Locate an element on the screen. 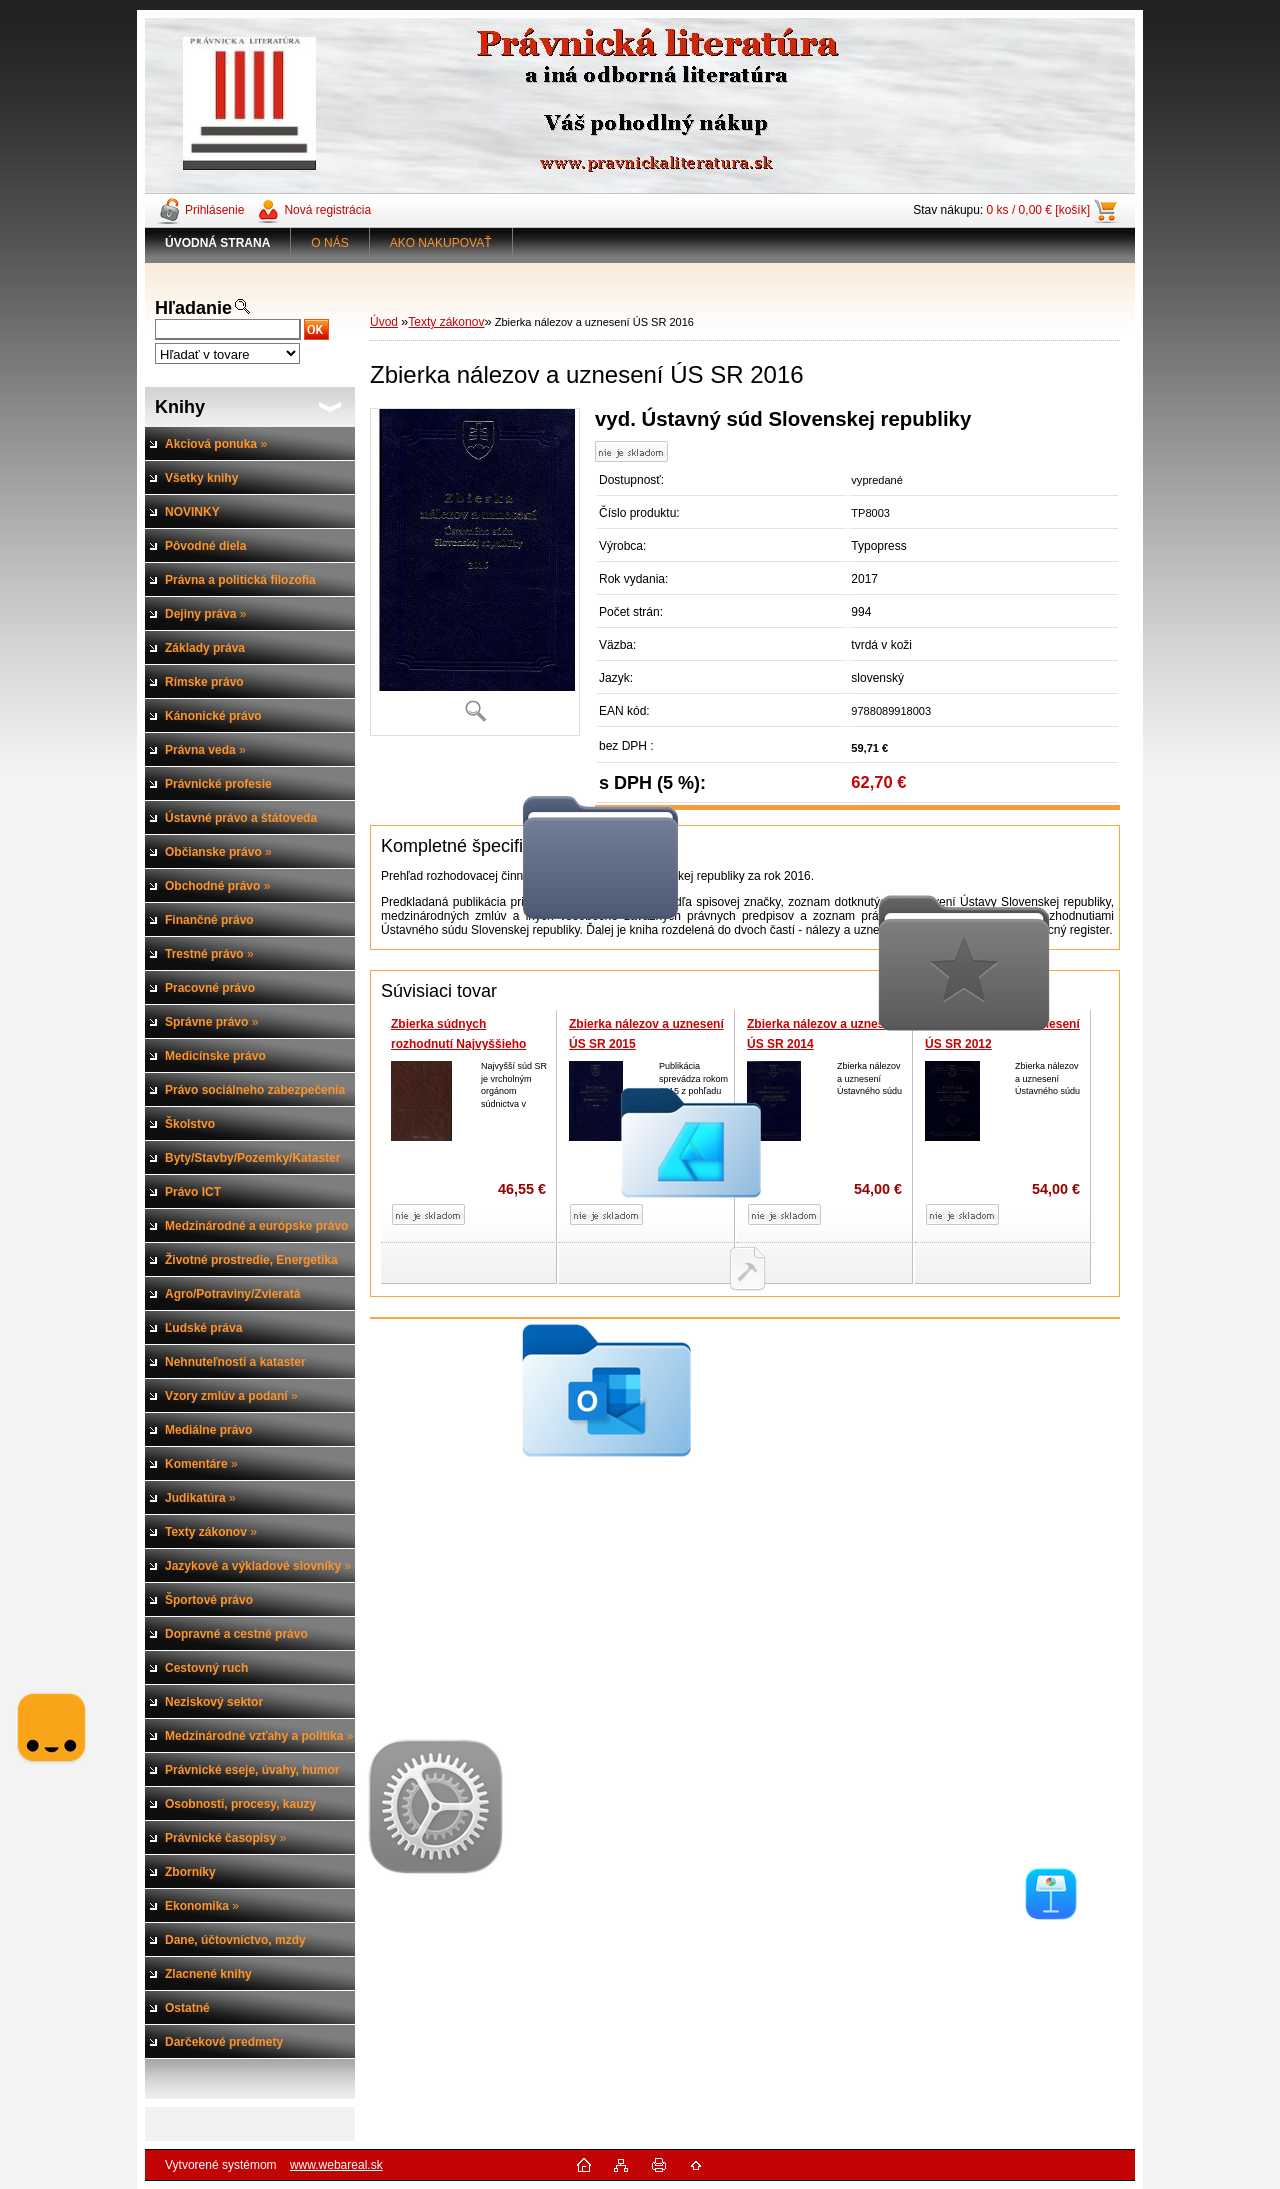 The image size is (1280, 2189). a makefile used for building or compiling software is located at coordinates (747, 1268).